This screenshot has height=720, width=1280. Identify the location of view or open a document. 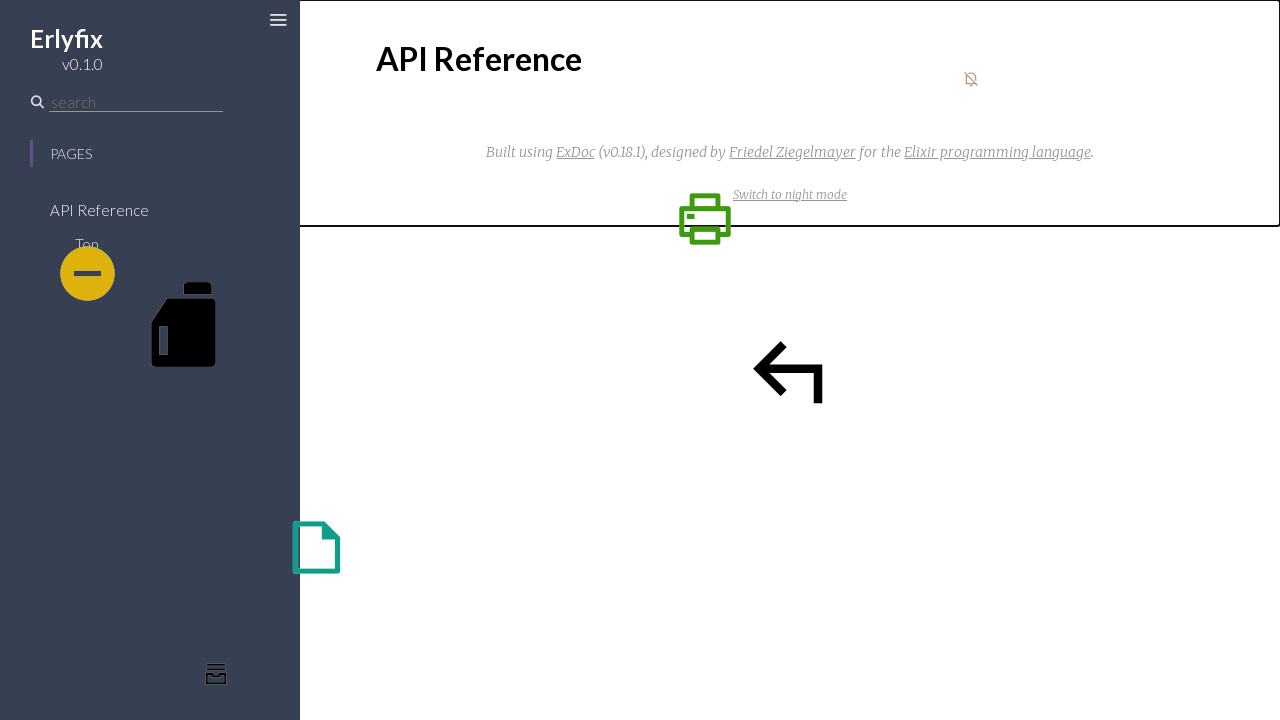
(316, 547).